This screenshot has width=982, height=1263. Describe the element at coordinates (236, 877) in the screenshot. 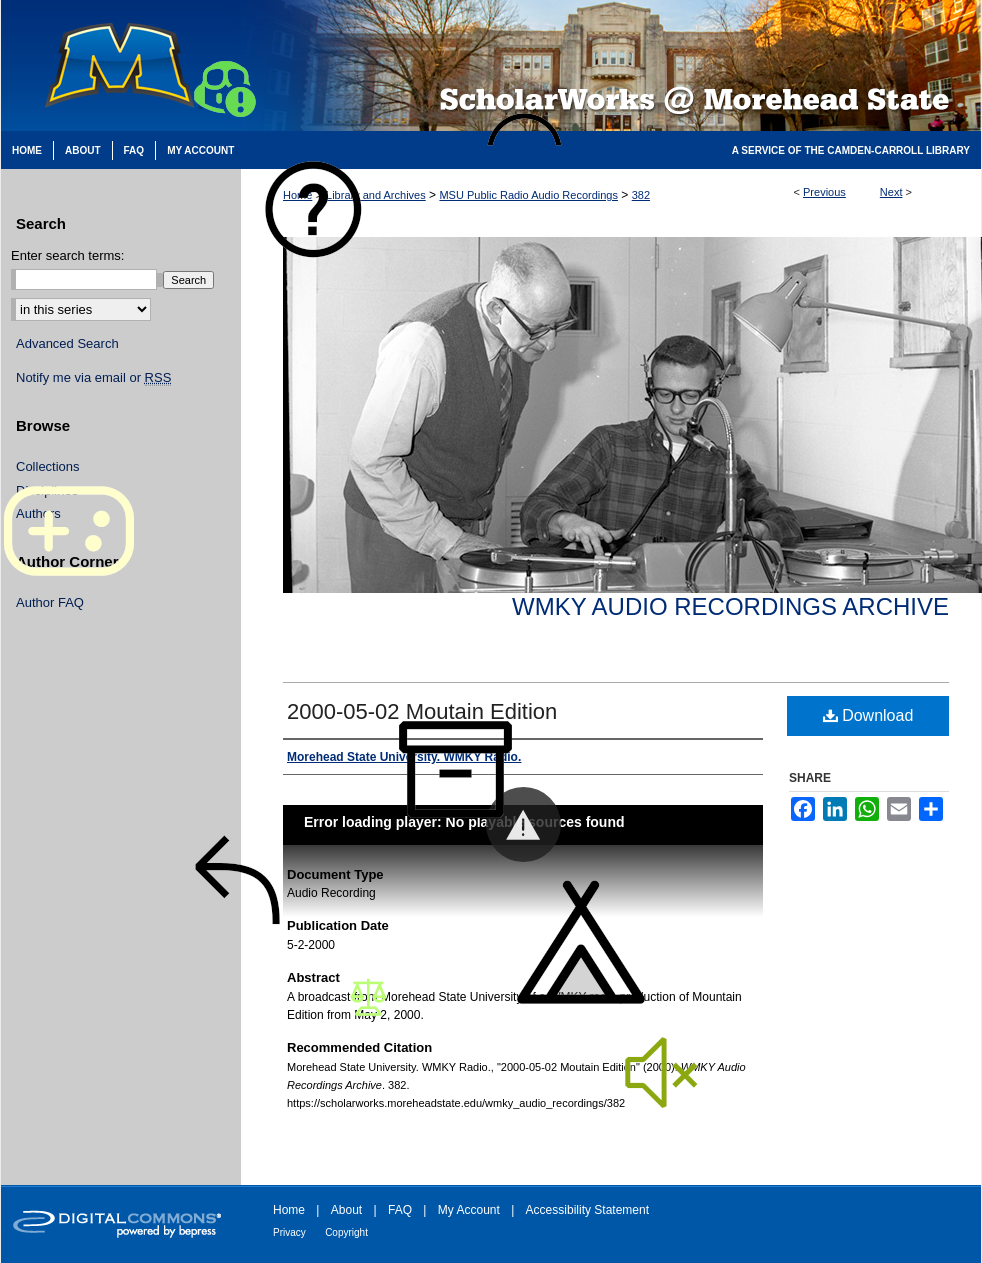

I see `reply to a message or comment` at that location.